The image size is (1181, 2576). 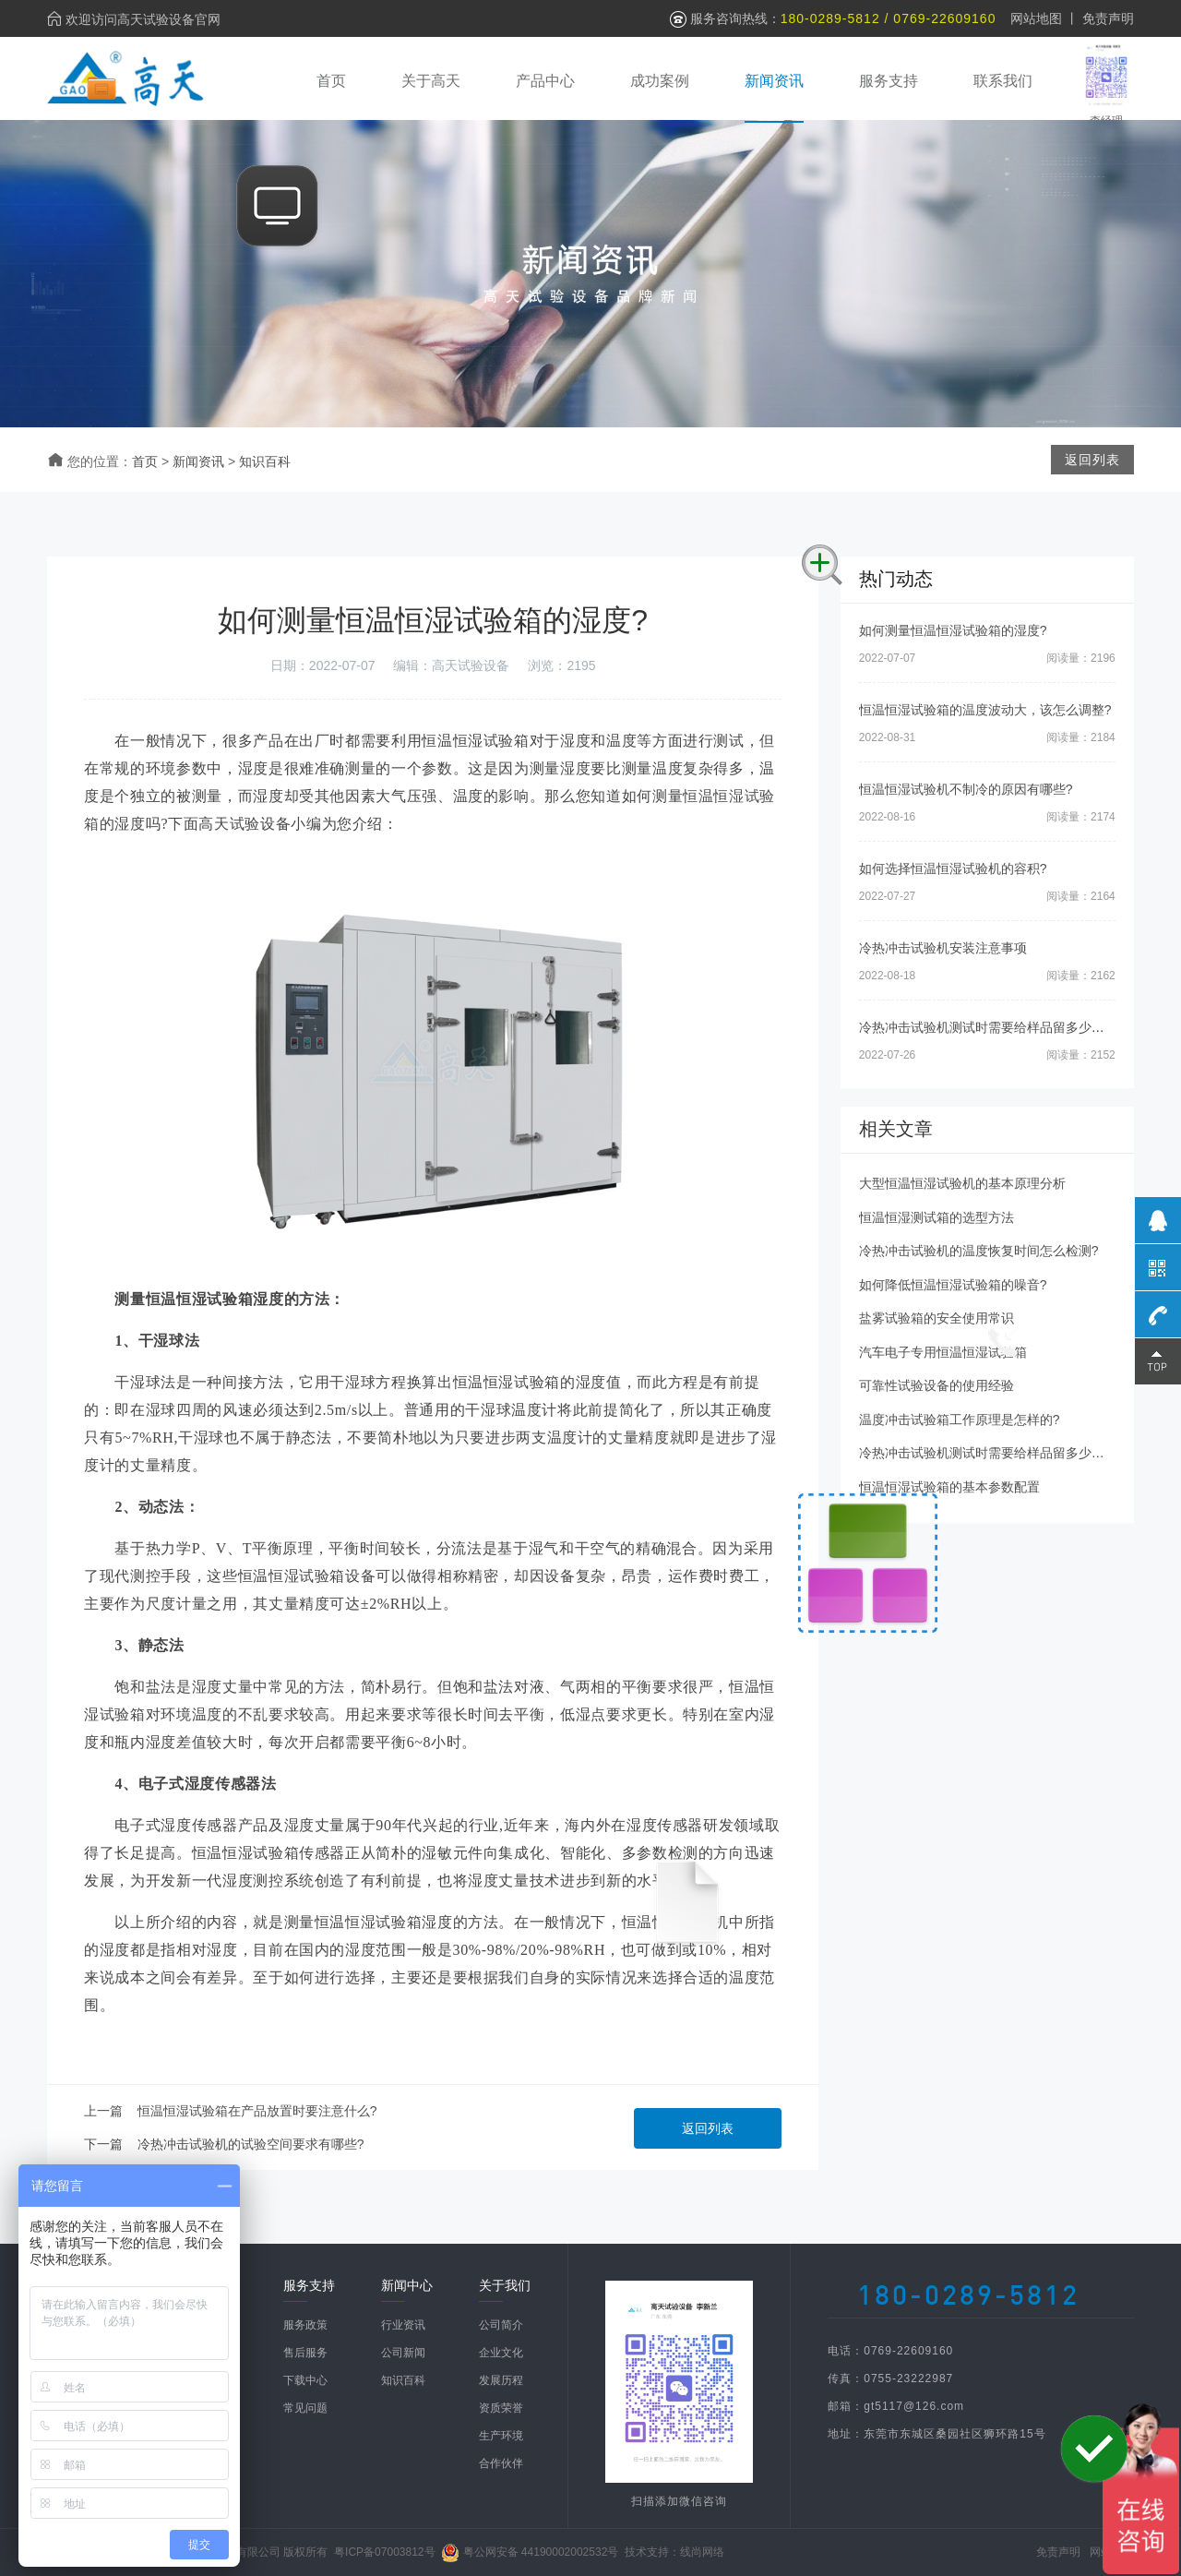 What do you see at coordinates (867, 1563) in the screenshot?
I see `select all items in the current view` at bounding box center [867, 1563].